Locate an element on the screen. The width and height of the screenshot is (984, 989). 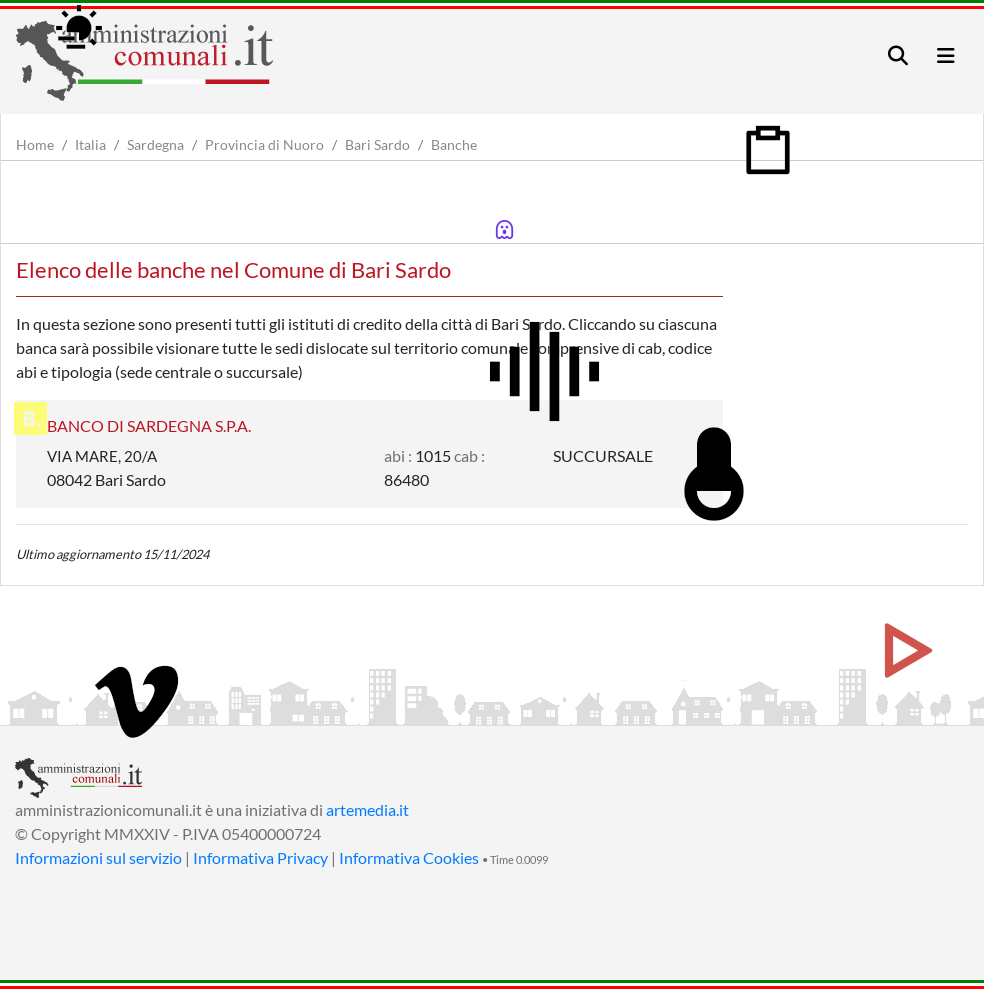
play media or video content is located at coordinates (905, 650).